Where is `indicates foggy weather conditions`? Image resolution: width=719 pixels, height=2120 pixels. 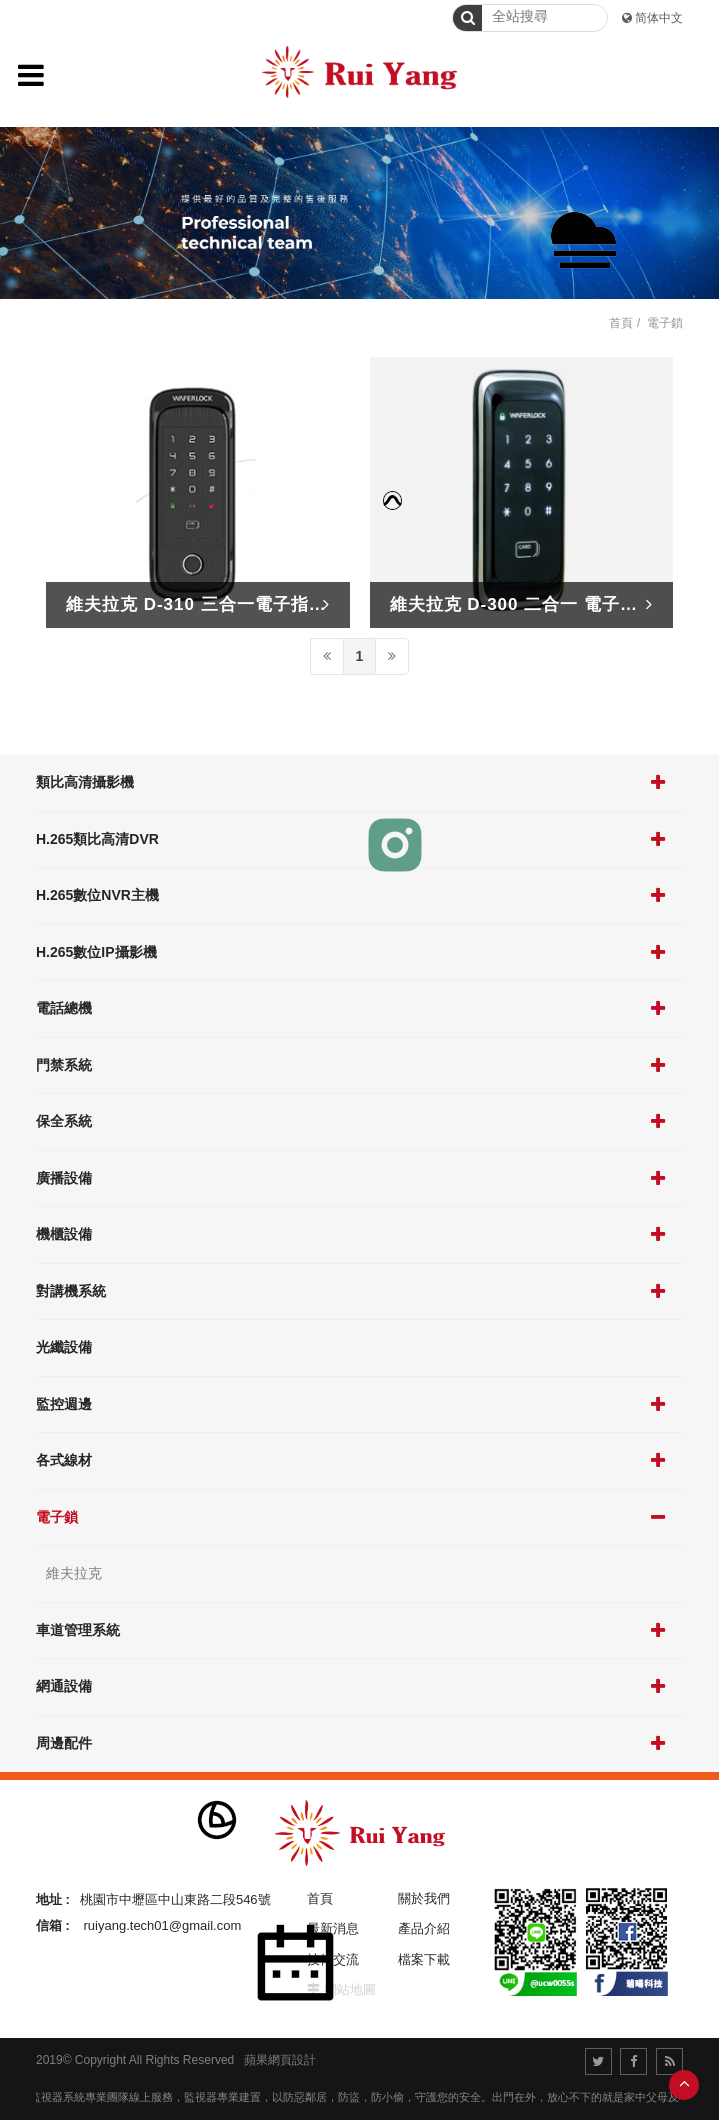
indicates foggy weather conditions is located at coordinates (583, 241).